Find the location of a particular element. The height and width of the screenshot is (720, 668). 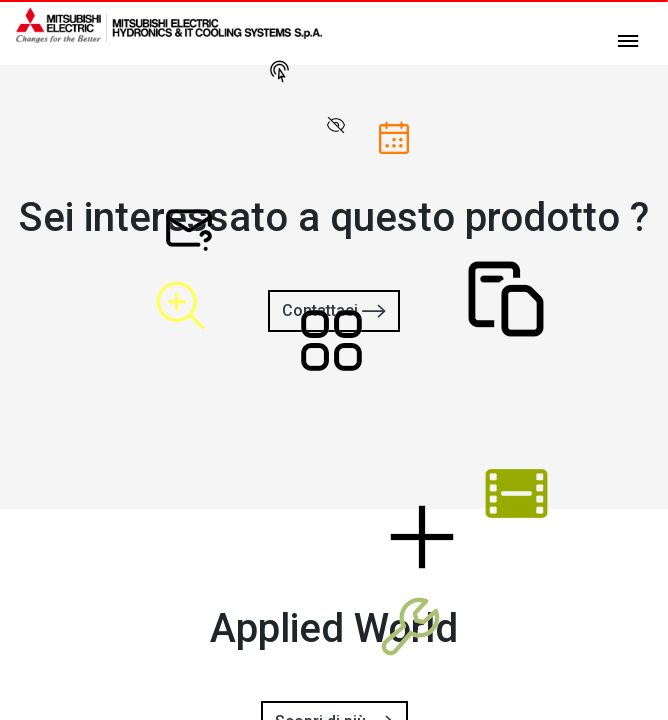

add a new item is located at coordinates (422, 537).